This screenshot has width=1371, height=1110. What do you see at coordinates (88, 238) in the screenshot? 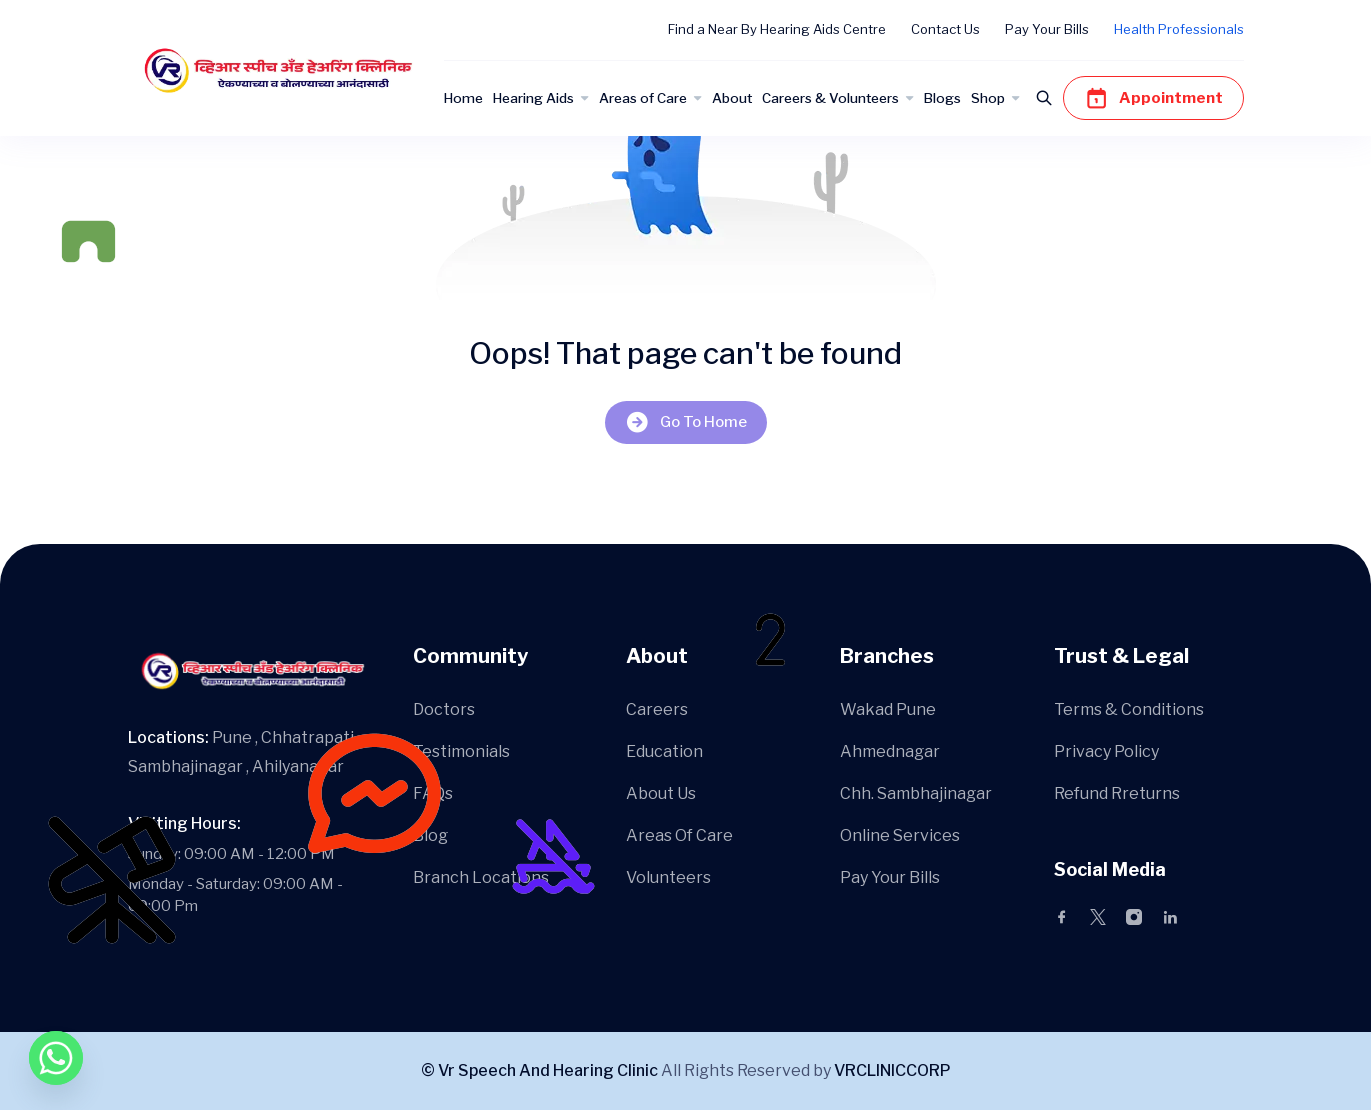
I see `view bridge or infrastructure information` at bounding box center [88, 238].